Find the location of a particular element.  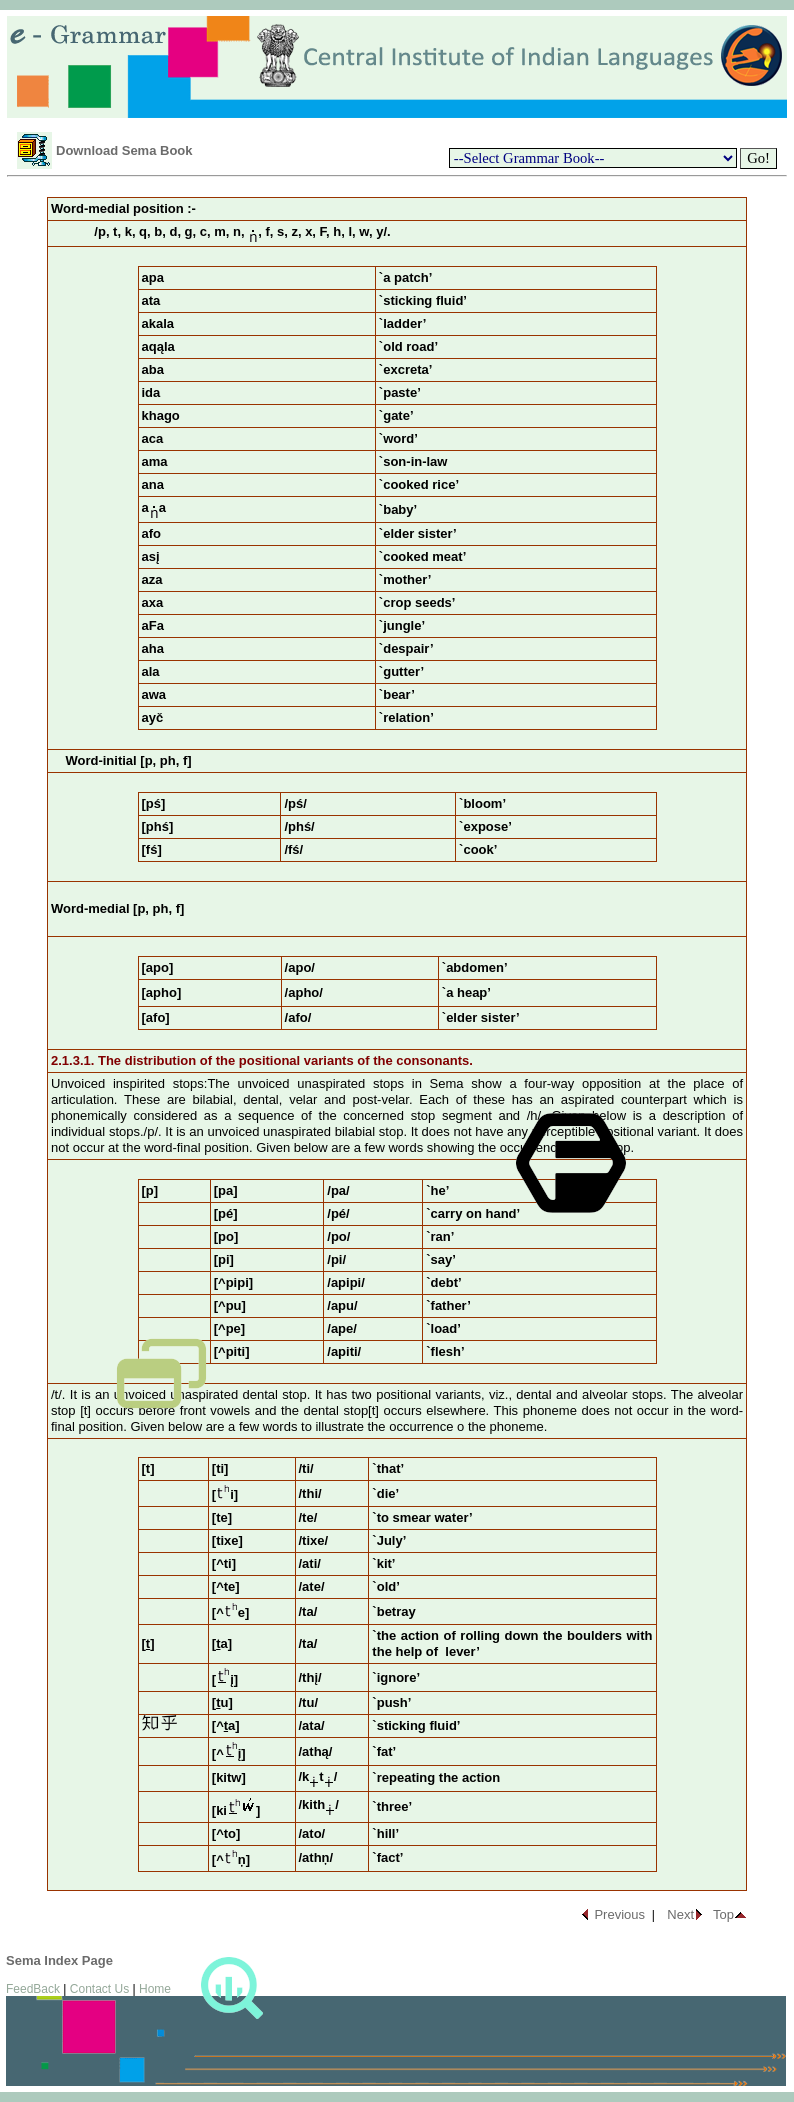

restore window to previous size is located at coordinates (161, 1373).